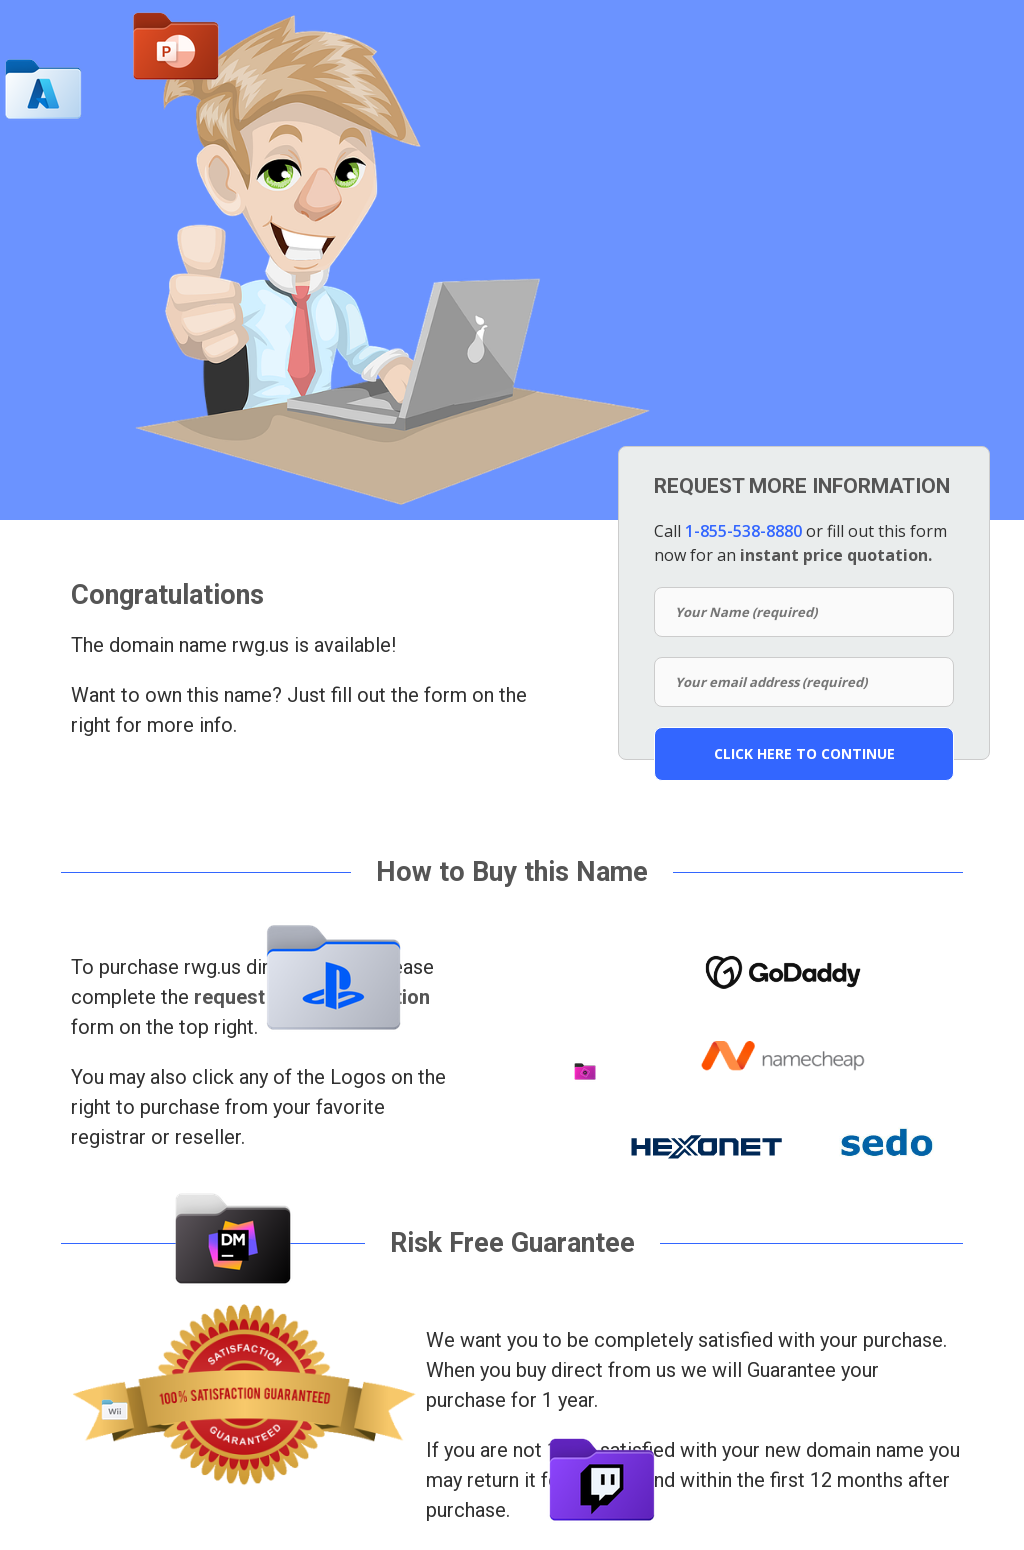  I want to click on folder for nintendo wii related files and games, so click(114, 1410).